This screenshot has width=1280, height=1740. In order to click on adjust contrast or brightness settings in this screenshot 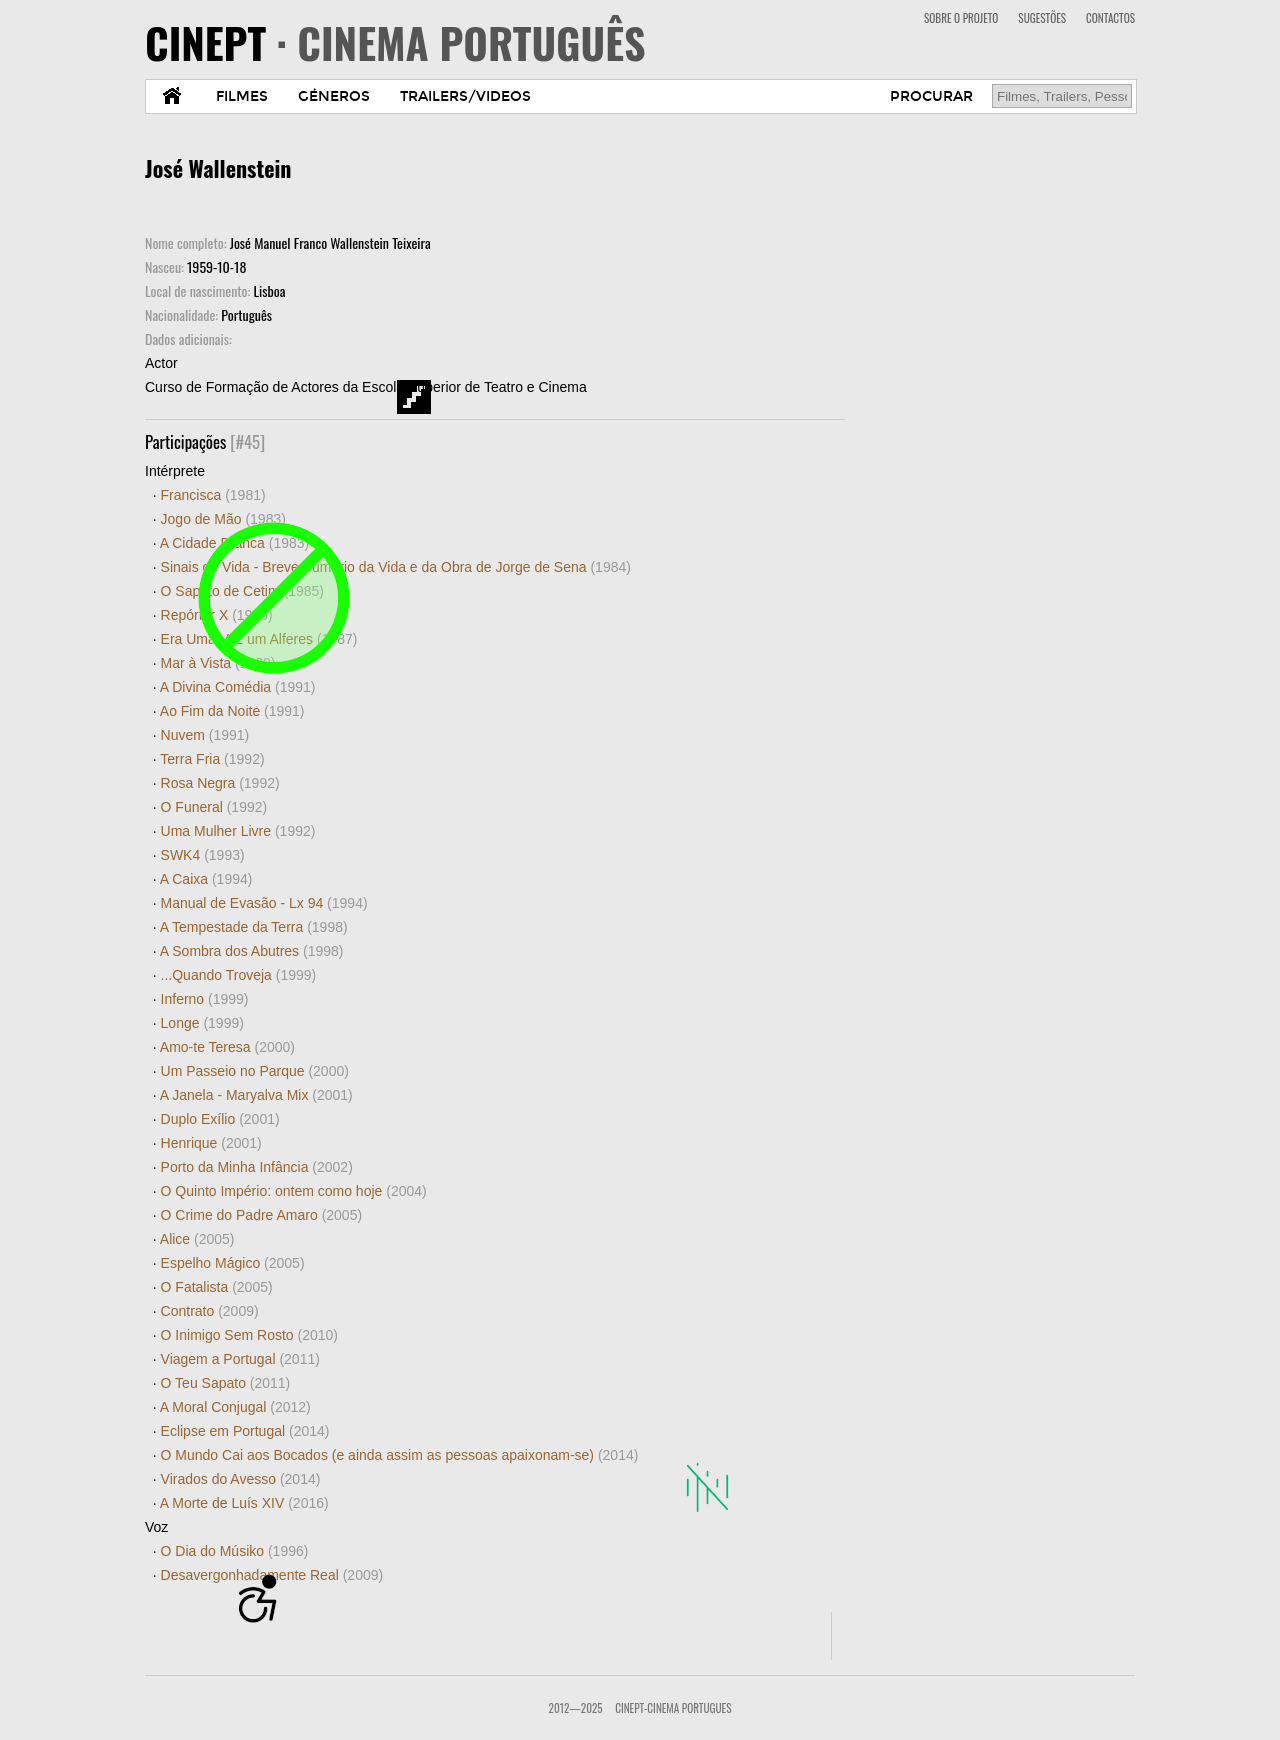, I will do `click(274, 598)`.